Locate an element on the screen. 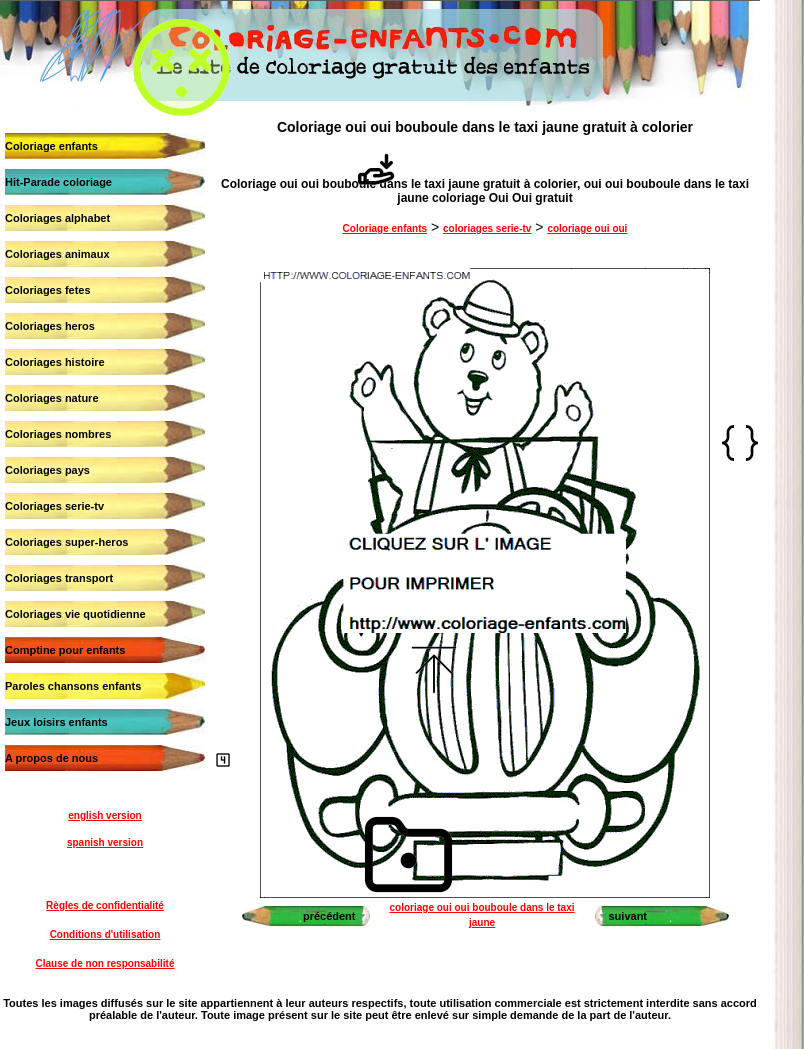  indicates a namespace or module in code is located at coordinates (740, 443).